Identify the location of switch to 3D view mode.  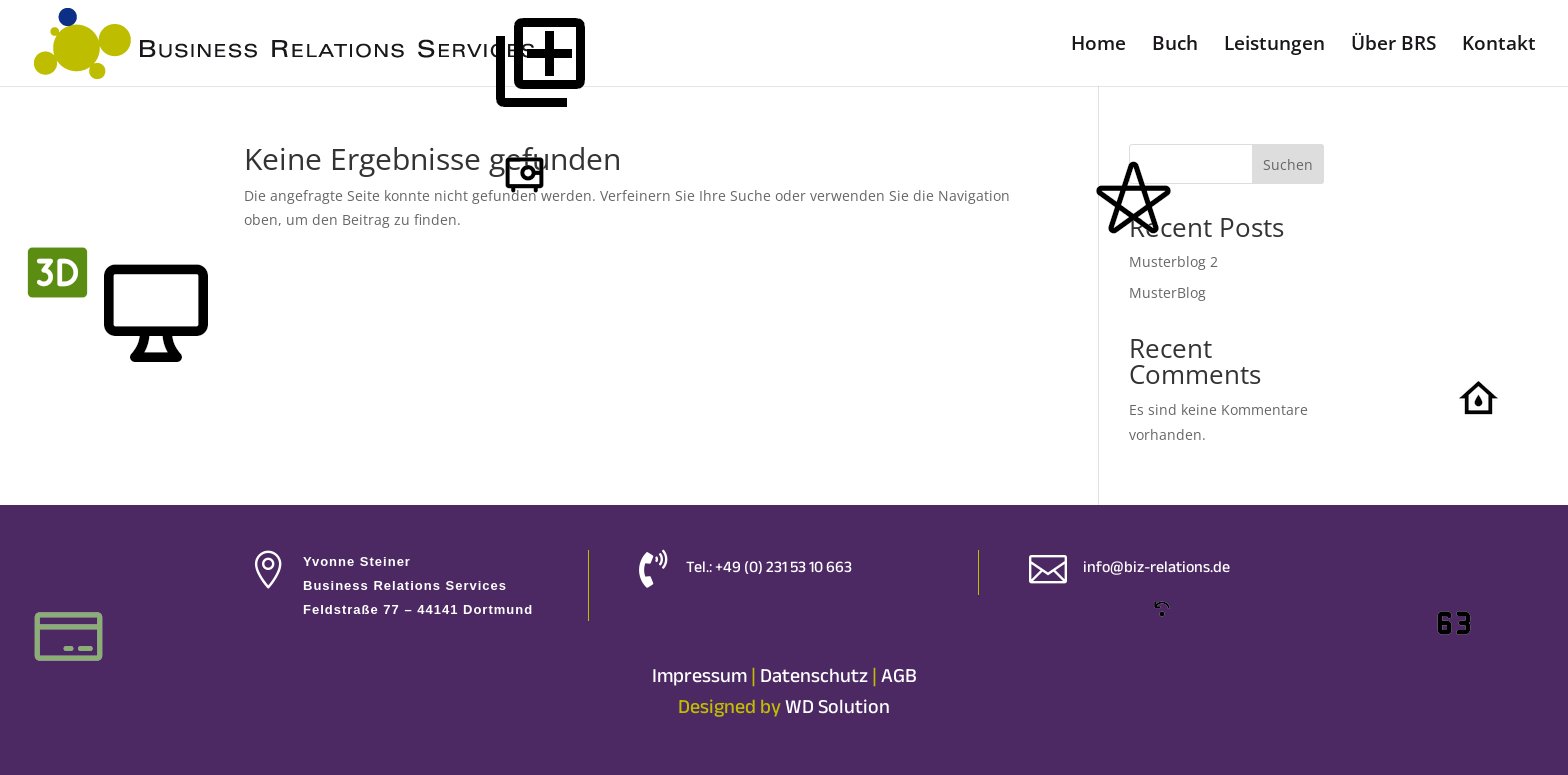
(57, 272).